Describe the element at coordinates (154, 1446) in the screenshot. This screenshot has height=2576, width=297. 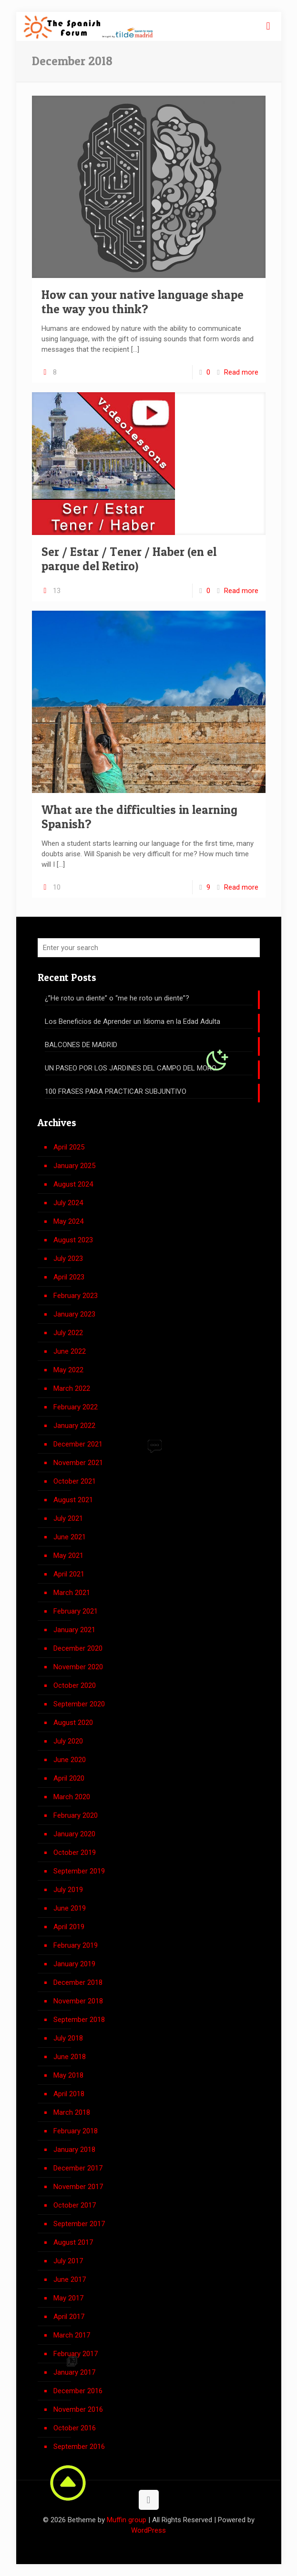
I see `open chat or messaging` at that location.